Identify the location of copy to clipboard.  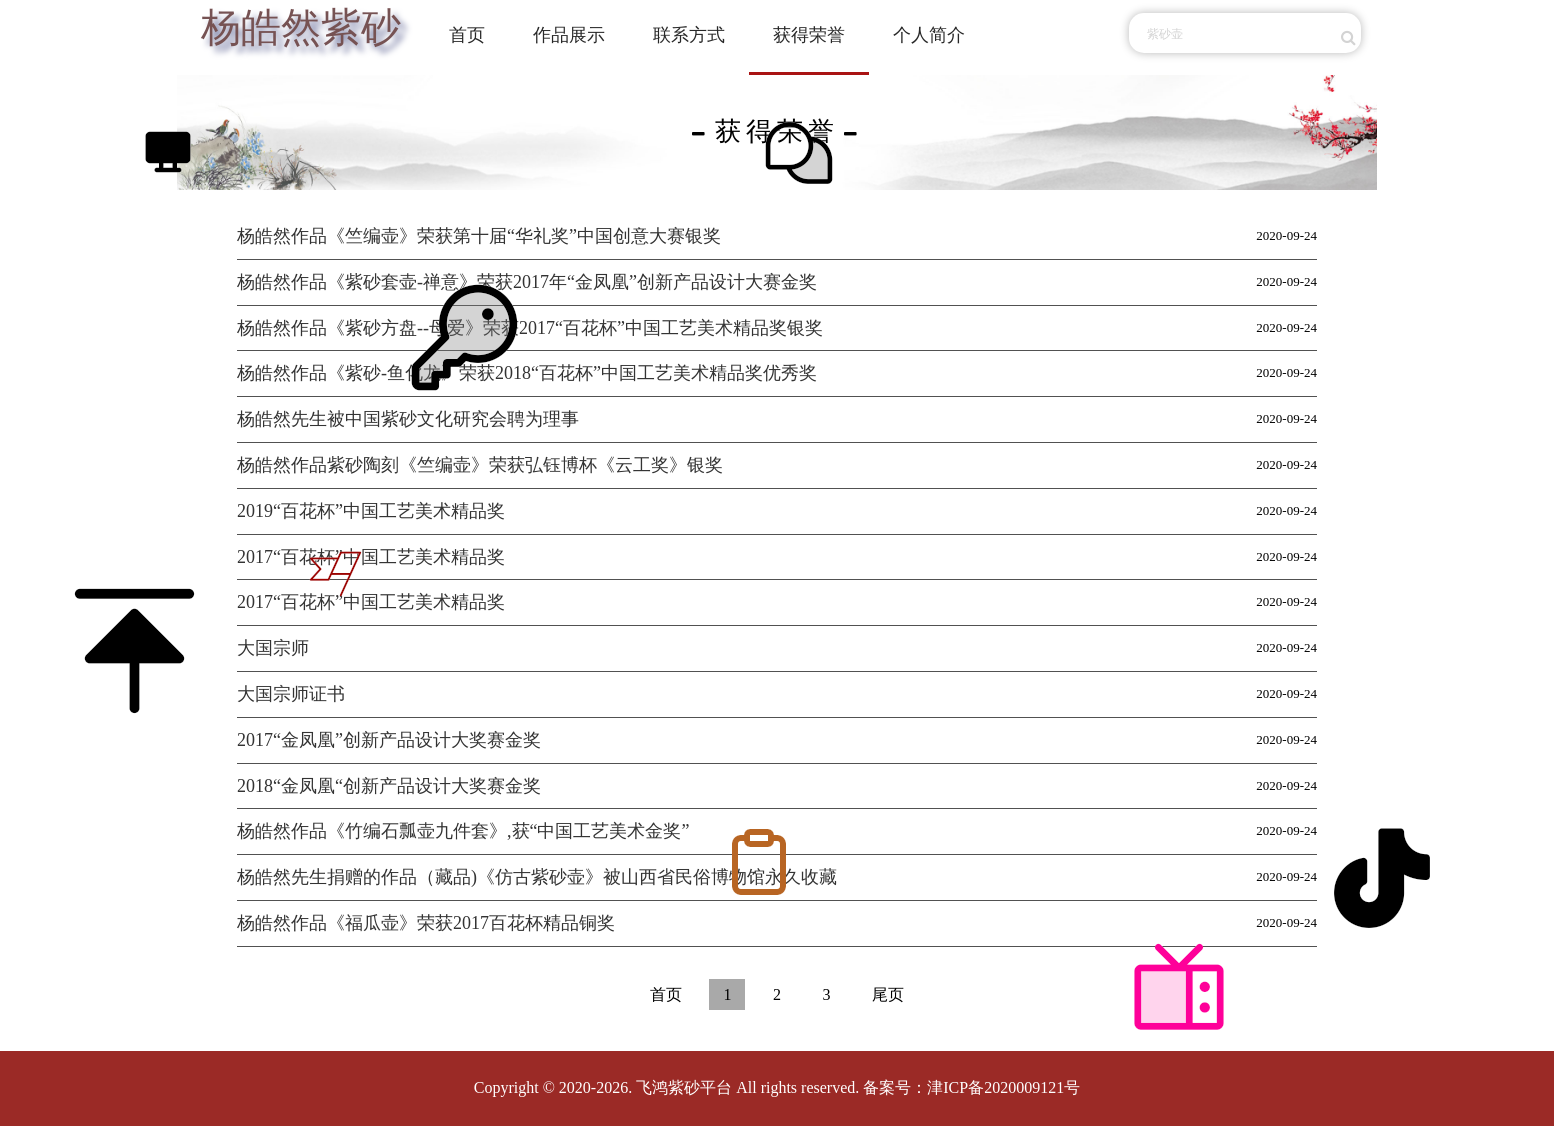
(759, 862).